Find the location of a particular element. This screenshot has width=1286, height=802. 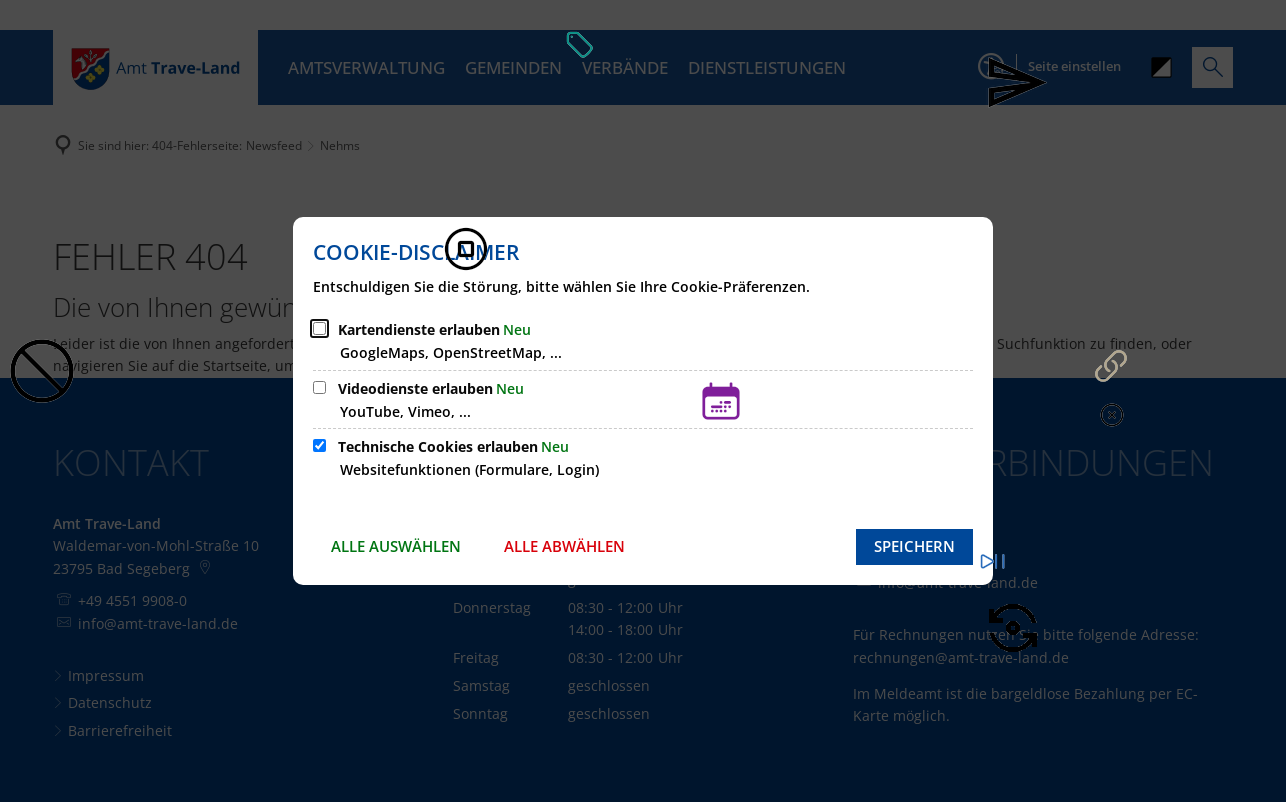

select a date range is located at coordinates (721, 401).